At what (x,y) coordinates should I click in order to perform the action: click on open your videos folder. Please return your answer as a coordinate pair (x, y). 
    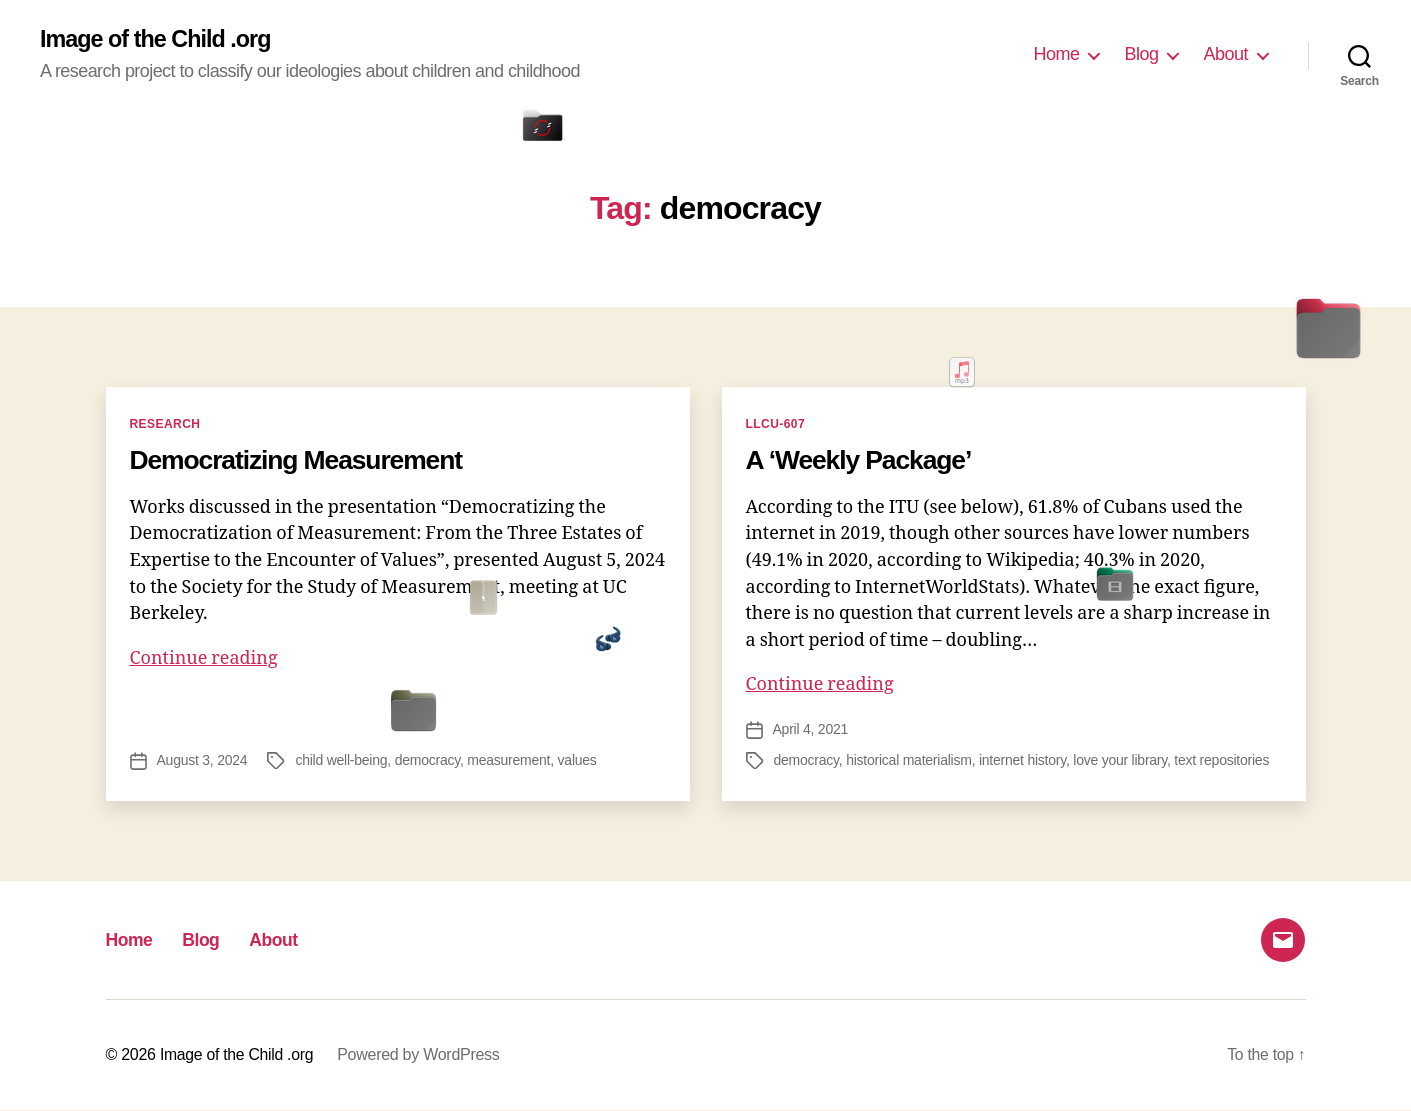
    Looking at the image, I should click on (1115, 584).